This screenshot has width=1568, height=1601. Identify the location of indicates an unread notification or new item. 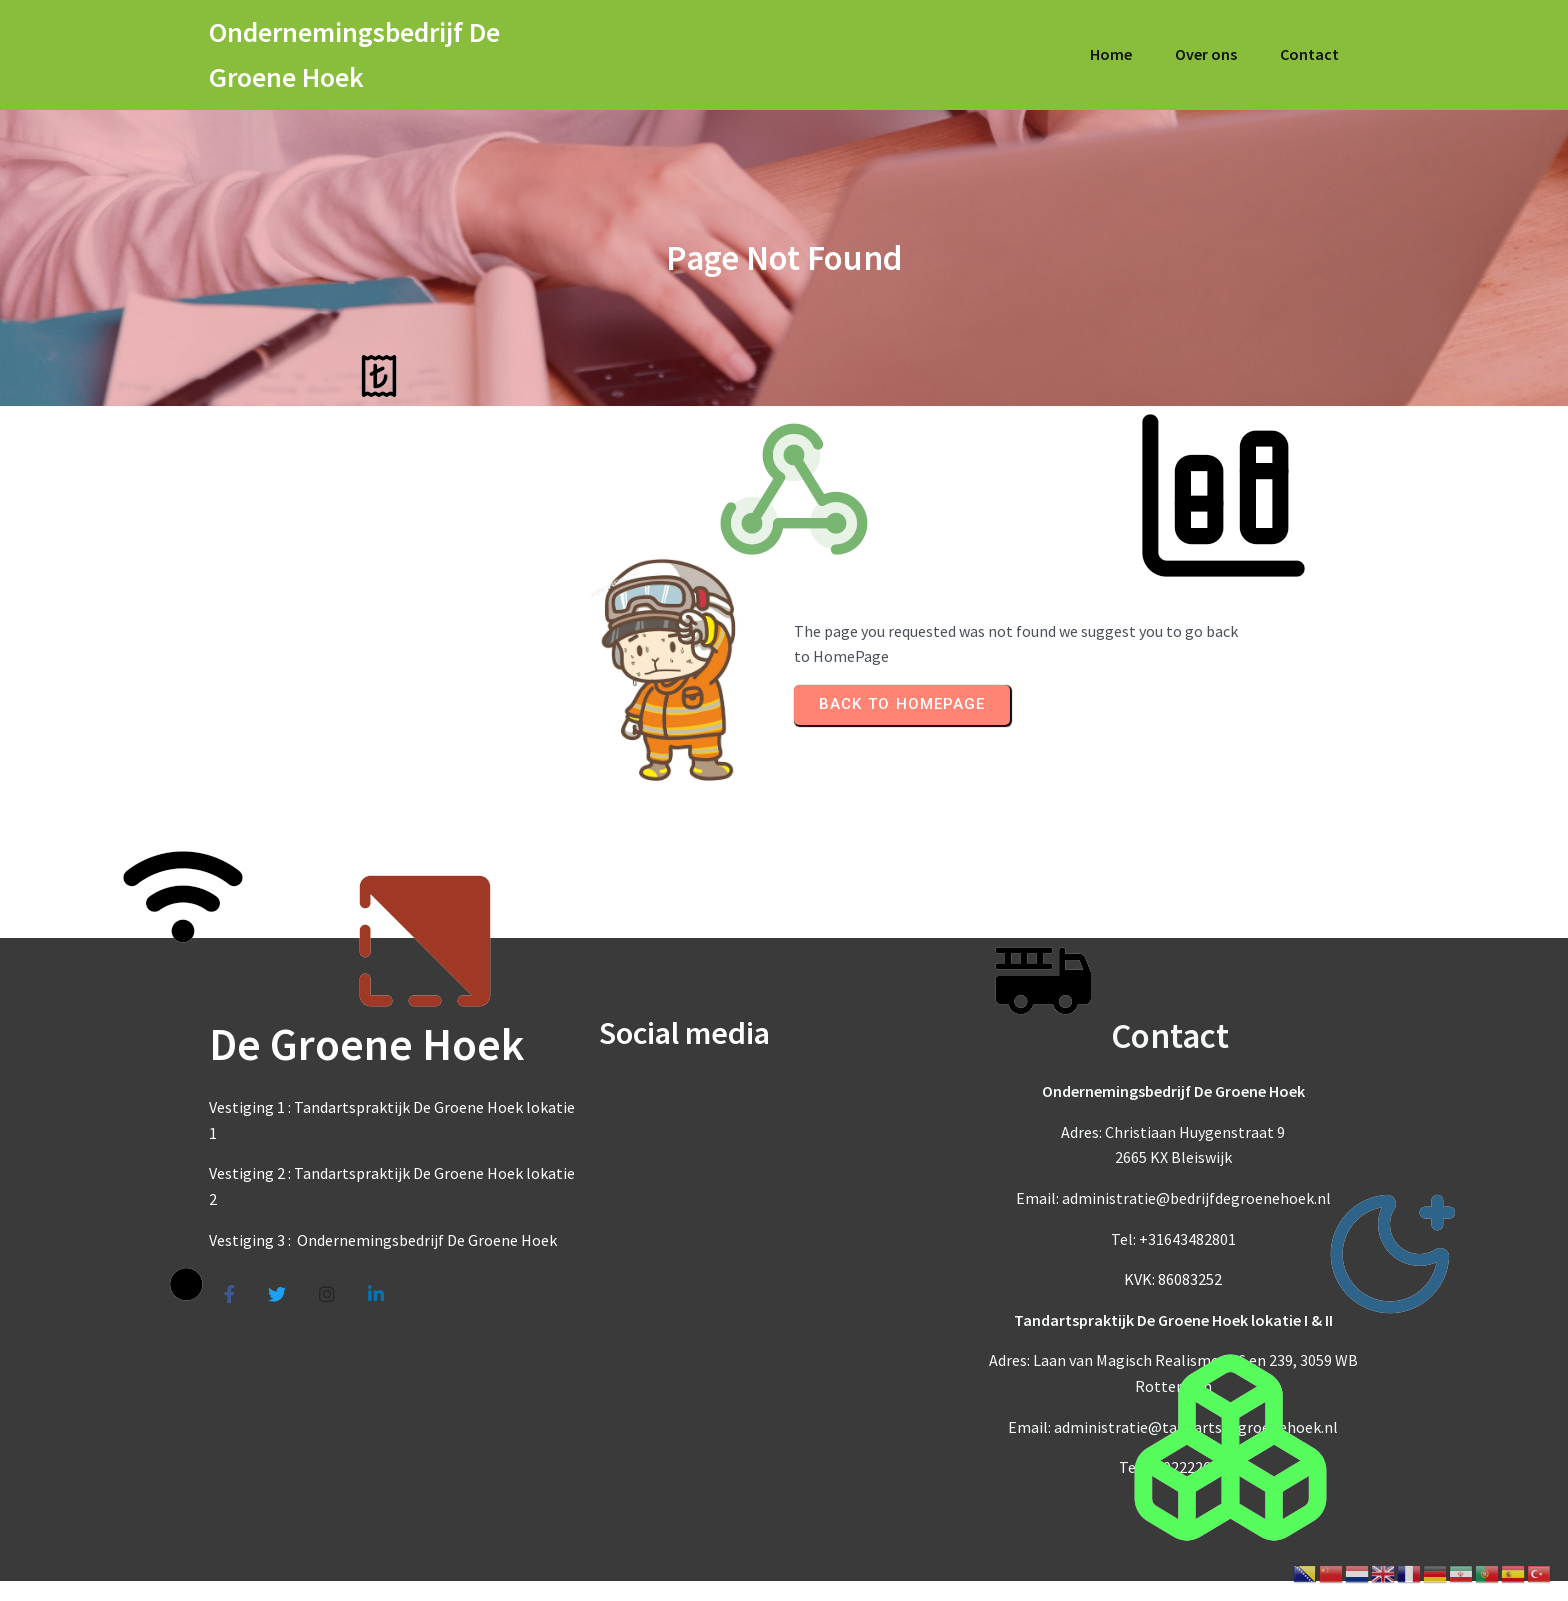
(185, 1283).